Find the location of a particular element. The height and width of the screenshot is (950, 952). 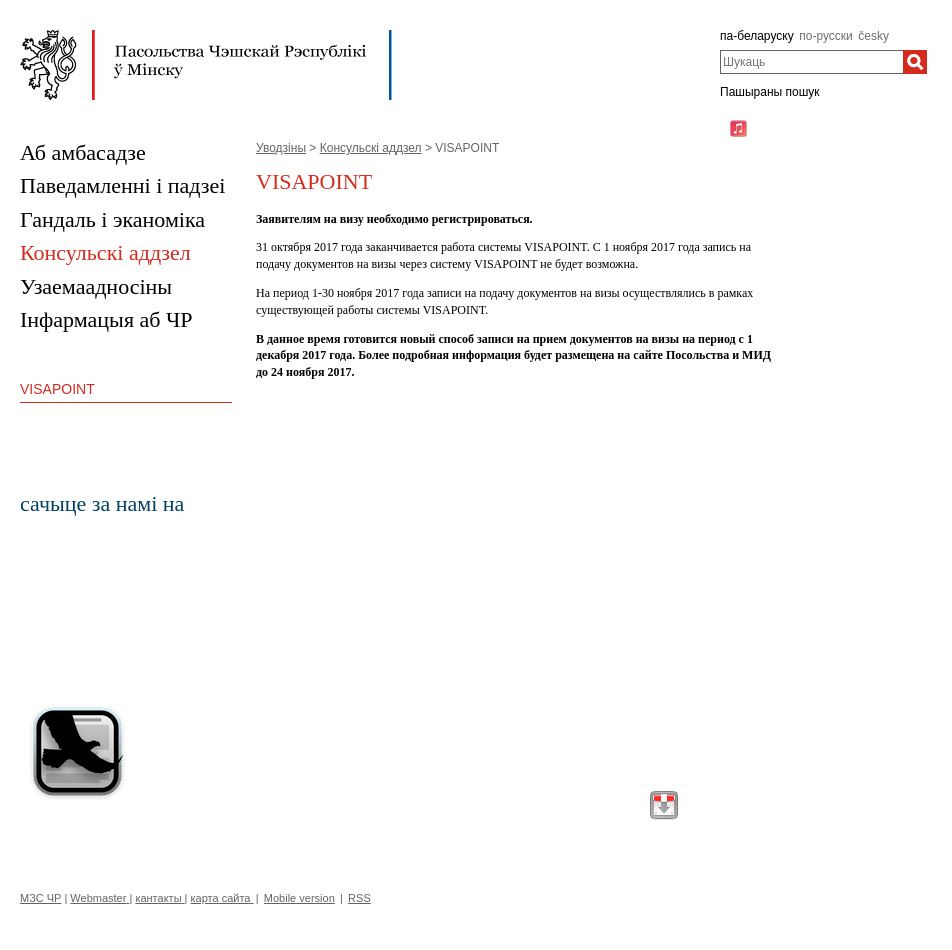

open Transmission BitTorrent client is located at coordinates (664, 805).